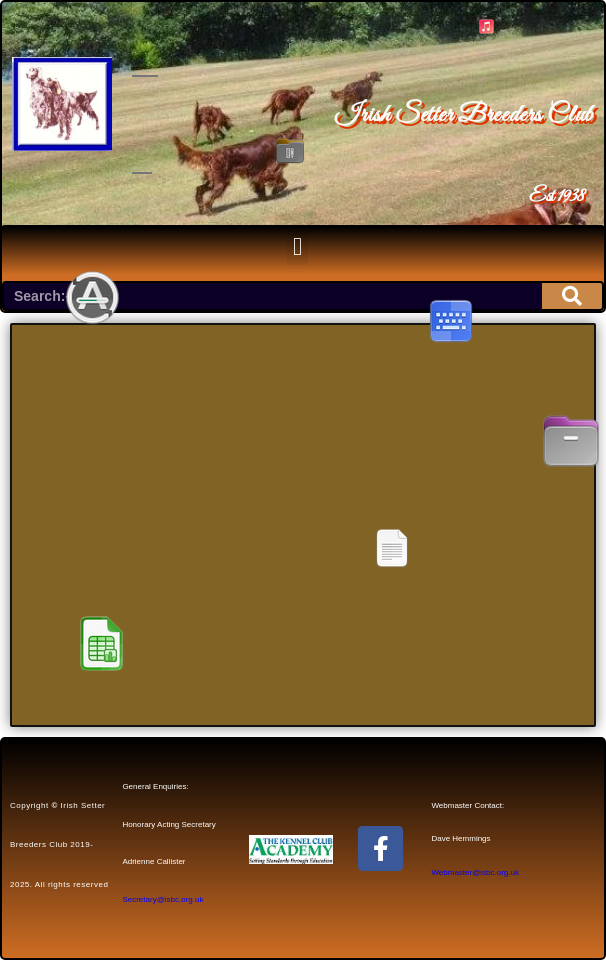 This screenshot has height=960, width=606. Describe the element at coordinates (101, 643) in the screenshot. I see `open an opendocument spreadsheet file` at that location.